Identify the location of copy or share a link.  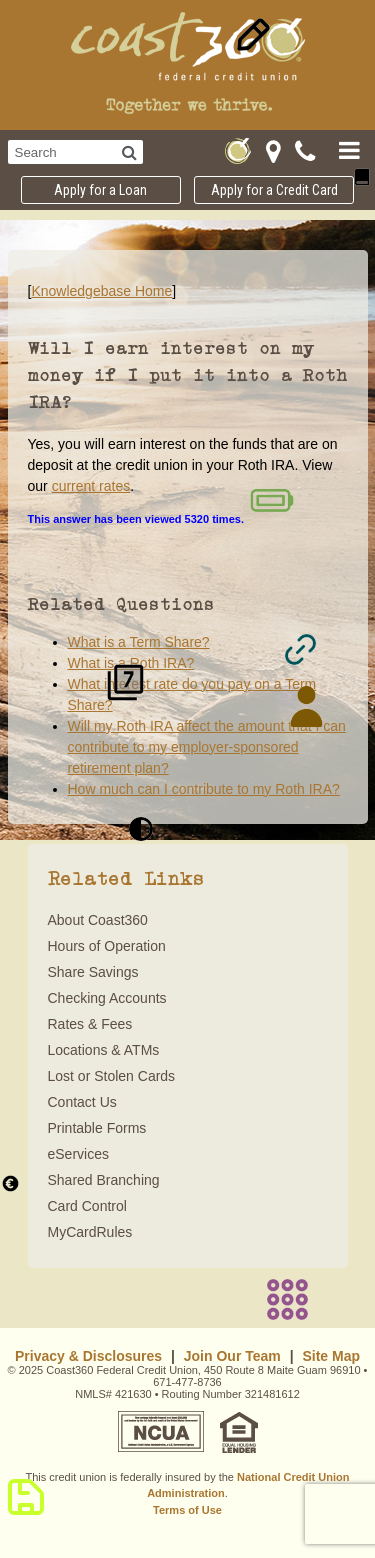
(300, 649).